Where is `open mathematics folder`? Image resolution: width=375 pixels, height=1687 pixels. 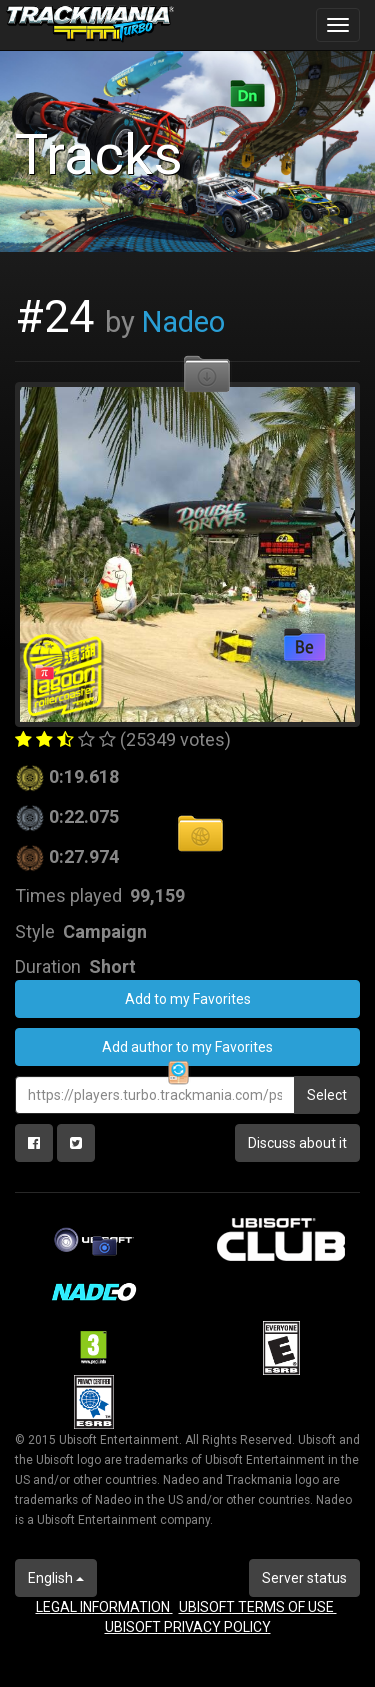
open mathematics folder is located at coordinates (44, 672).